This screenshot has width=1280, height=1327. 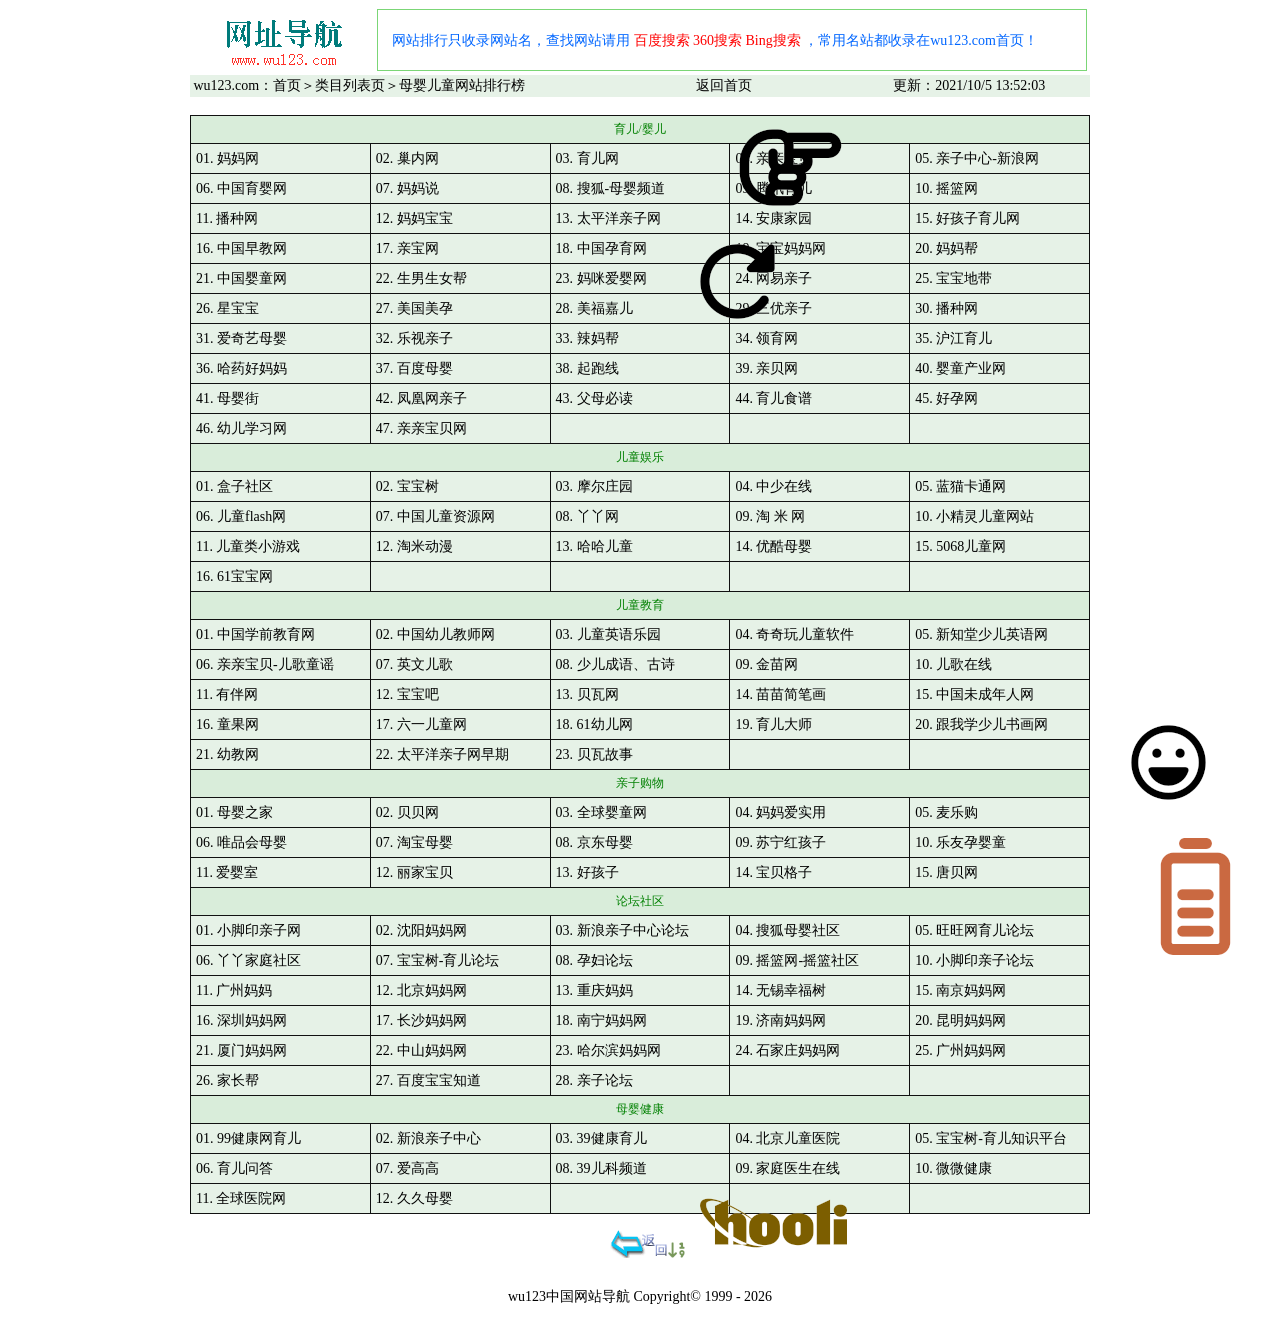 What do you see at coordinates (773, 1222) in the screenshot?
I see `hooli company logo` at bounding box center [773, 1222].